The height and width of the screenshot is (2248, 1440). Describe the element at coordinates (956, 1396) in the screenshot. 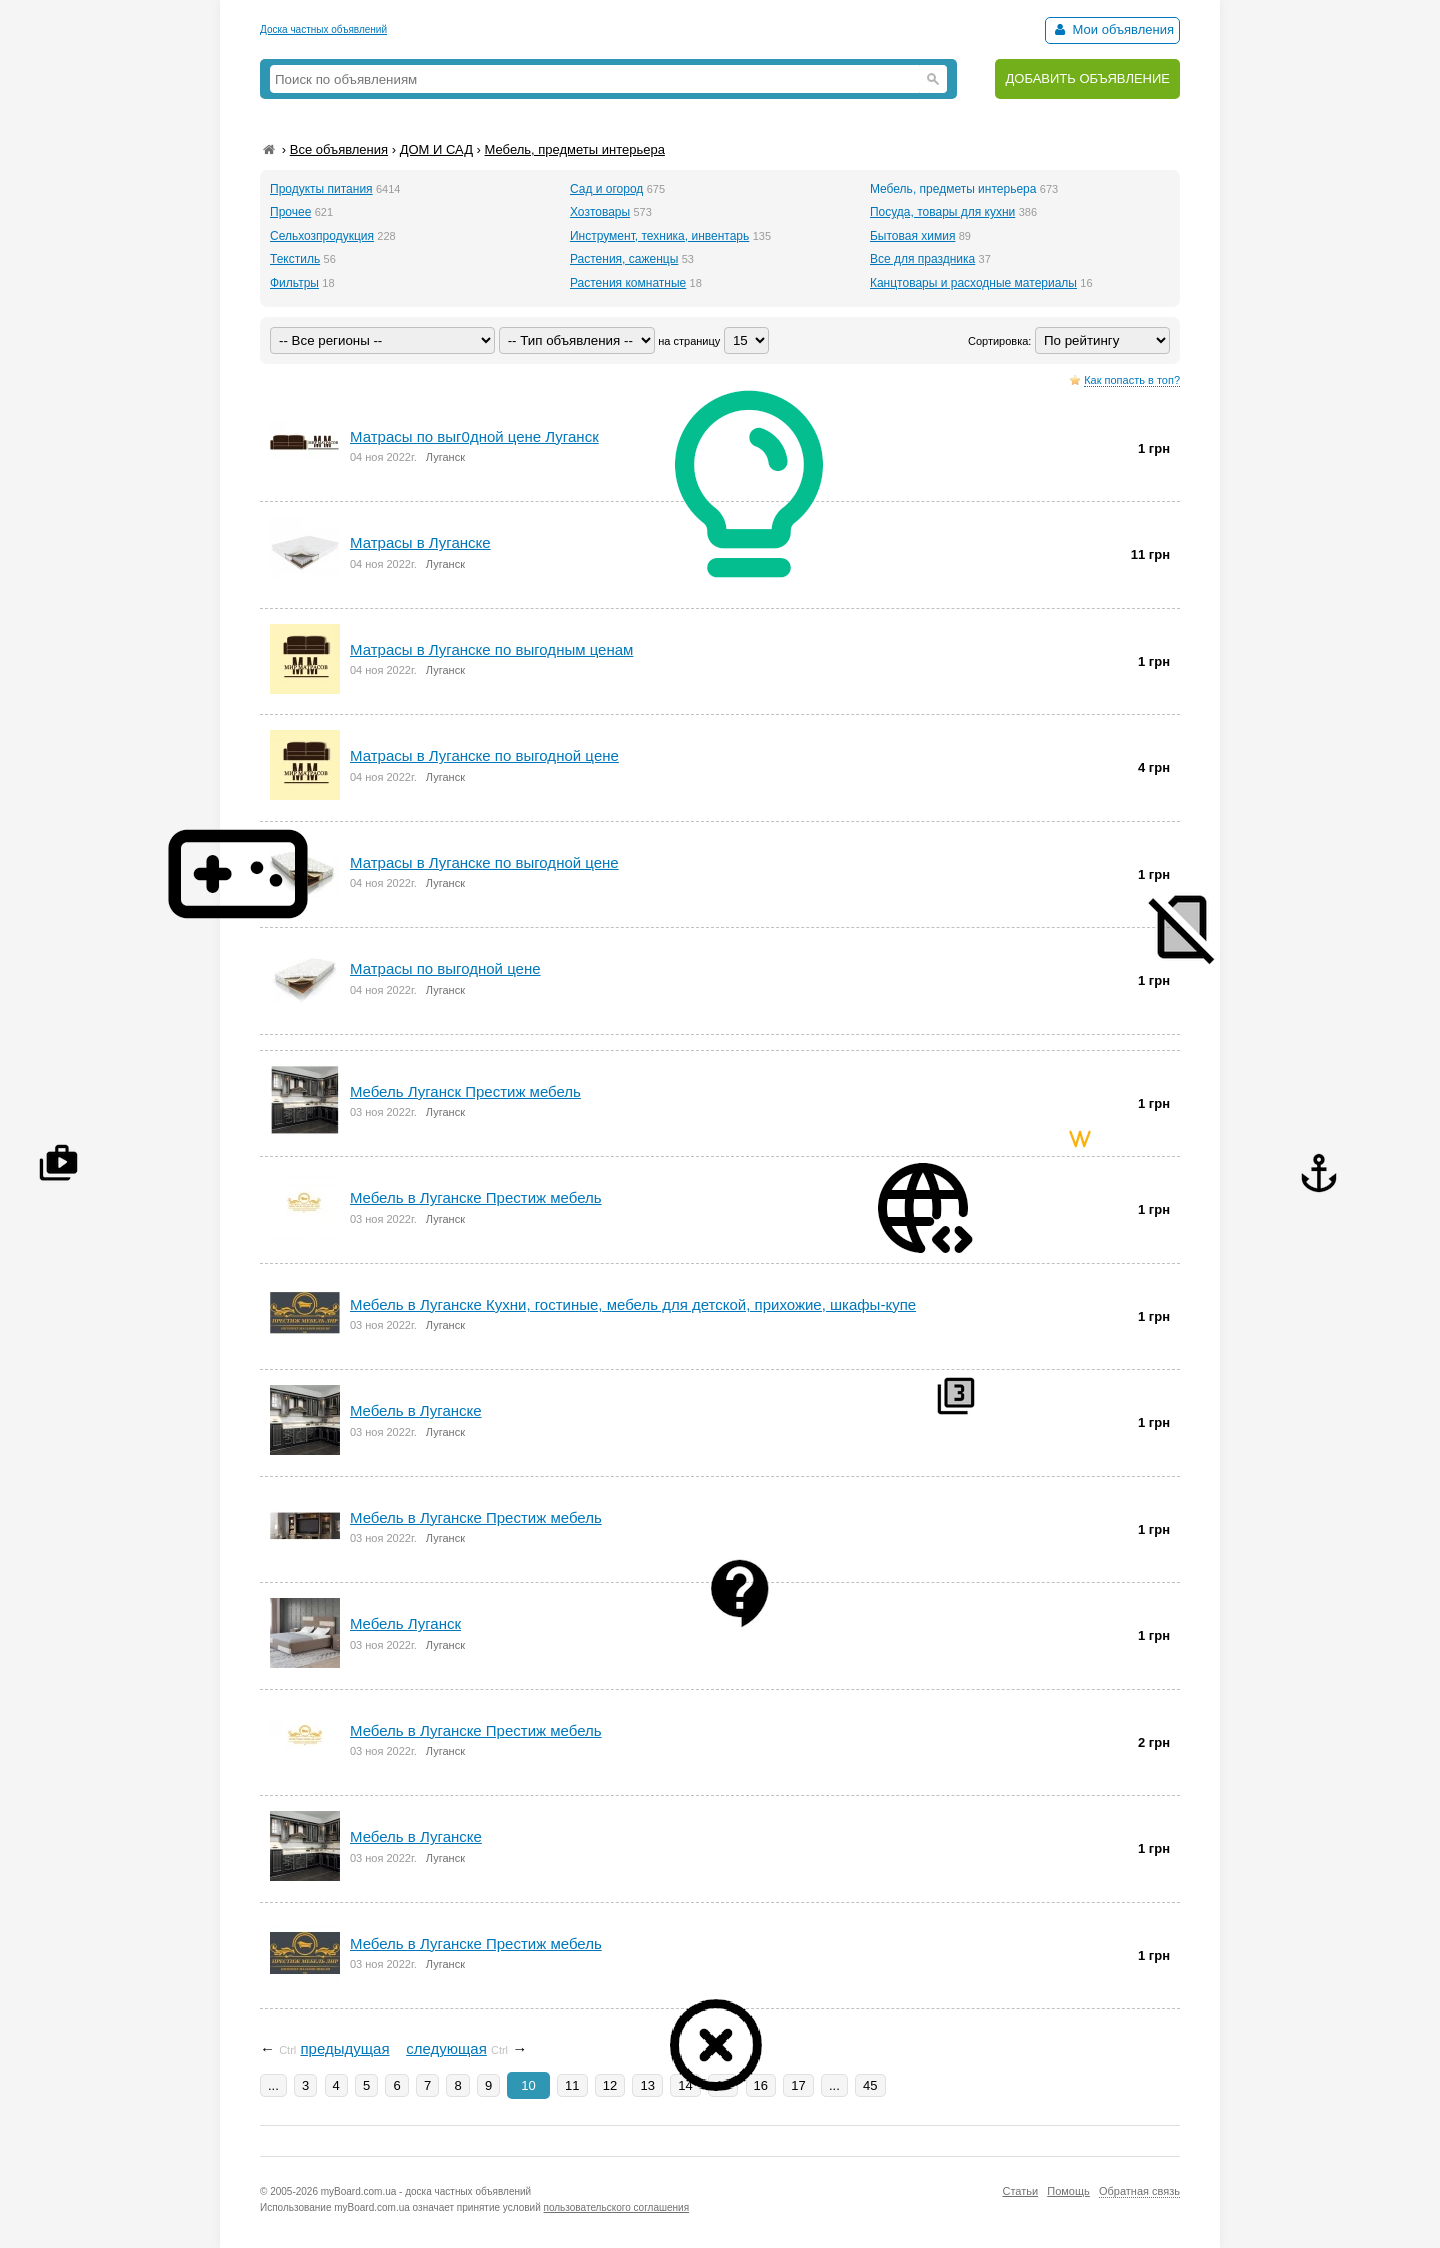

I see `select filter option 3` at that location.